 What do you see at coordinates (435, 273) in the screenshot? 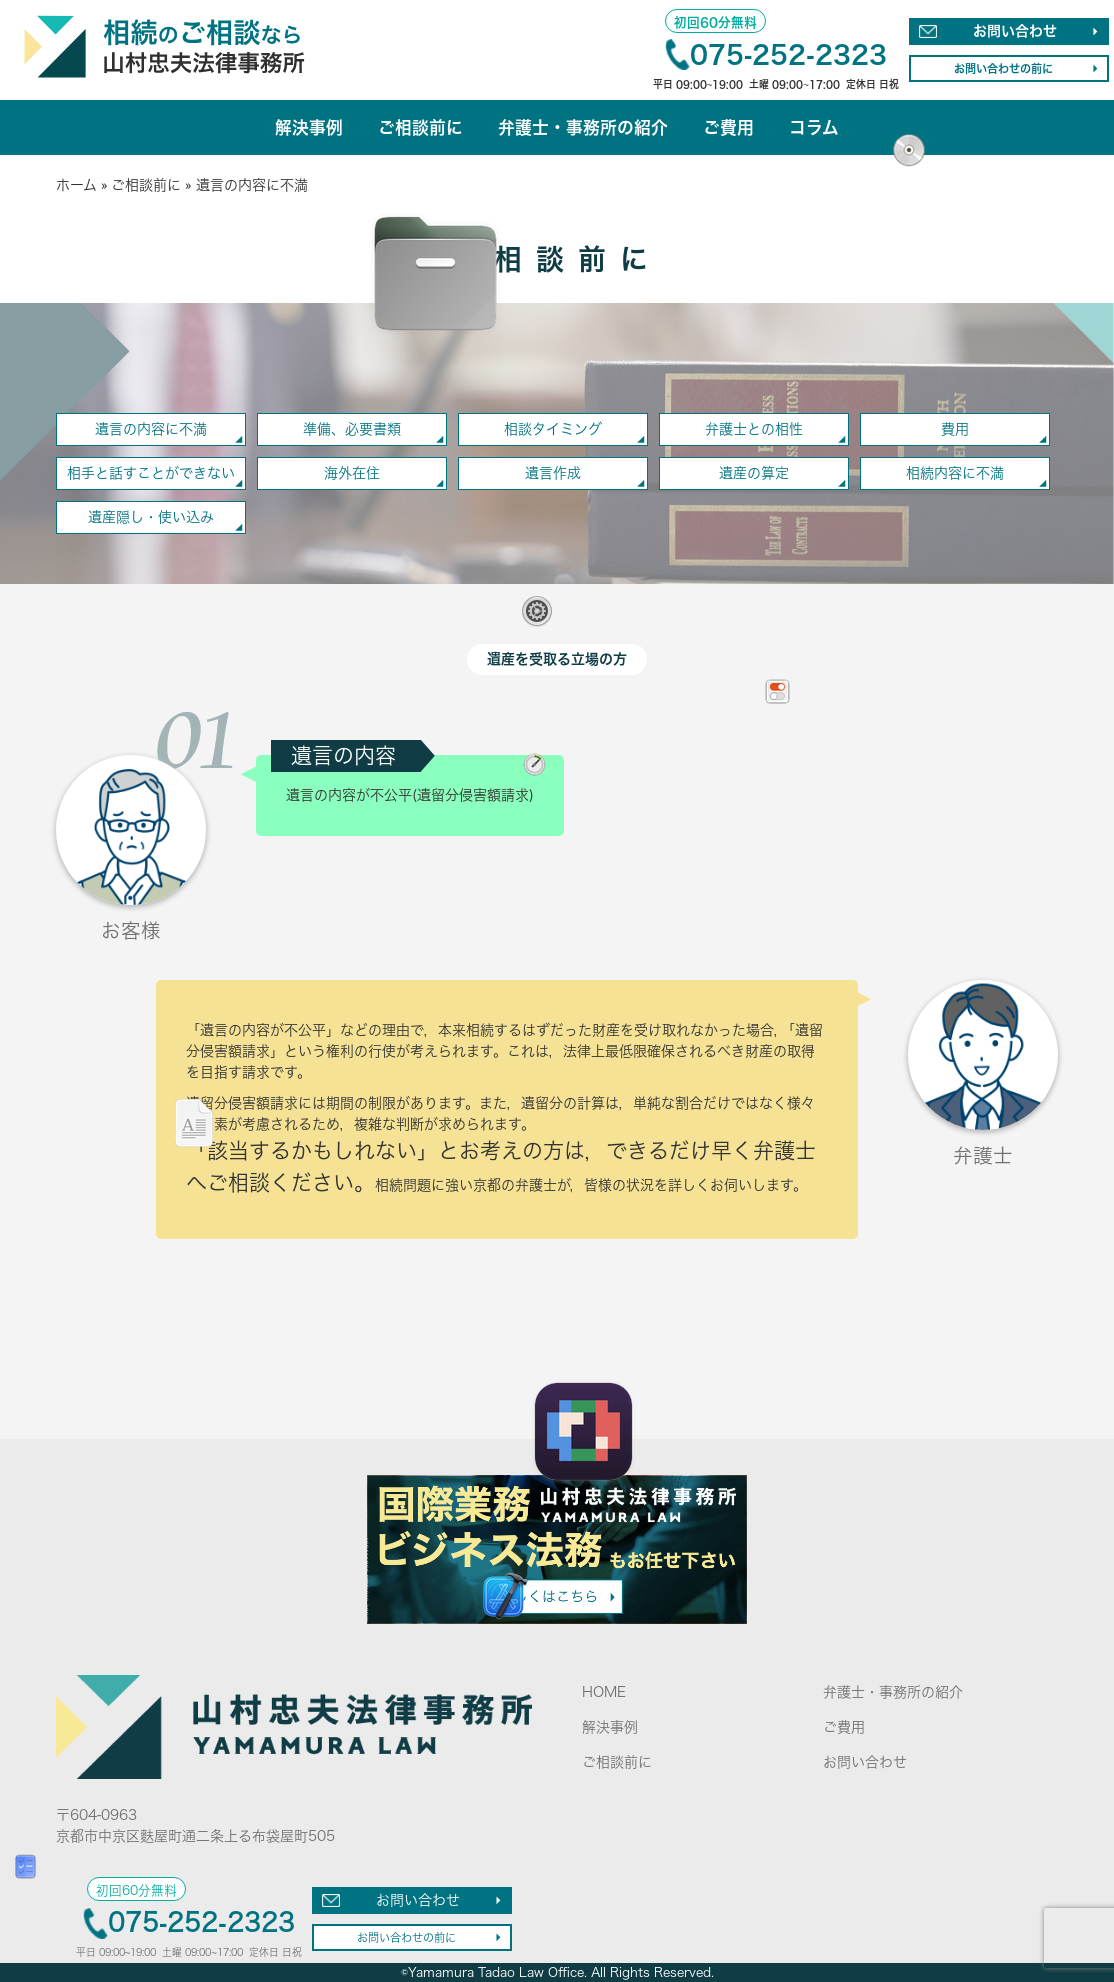
I see `open the file manager application` at bounding box center [435, 273].